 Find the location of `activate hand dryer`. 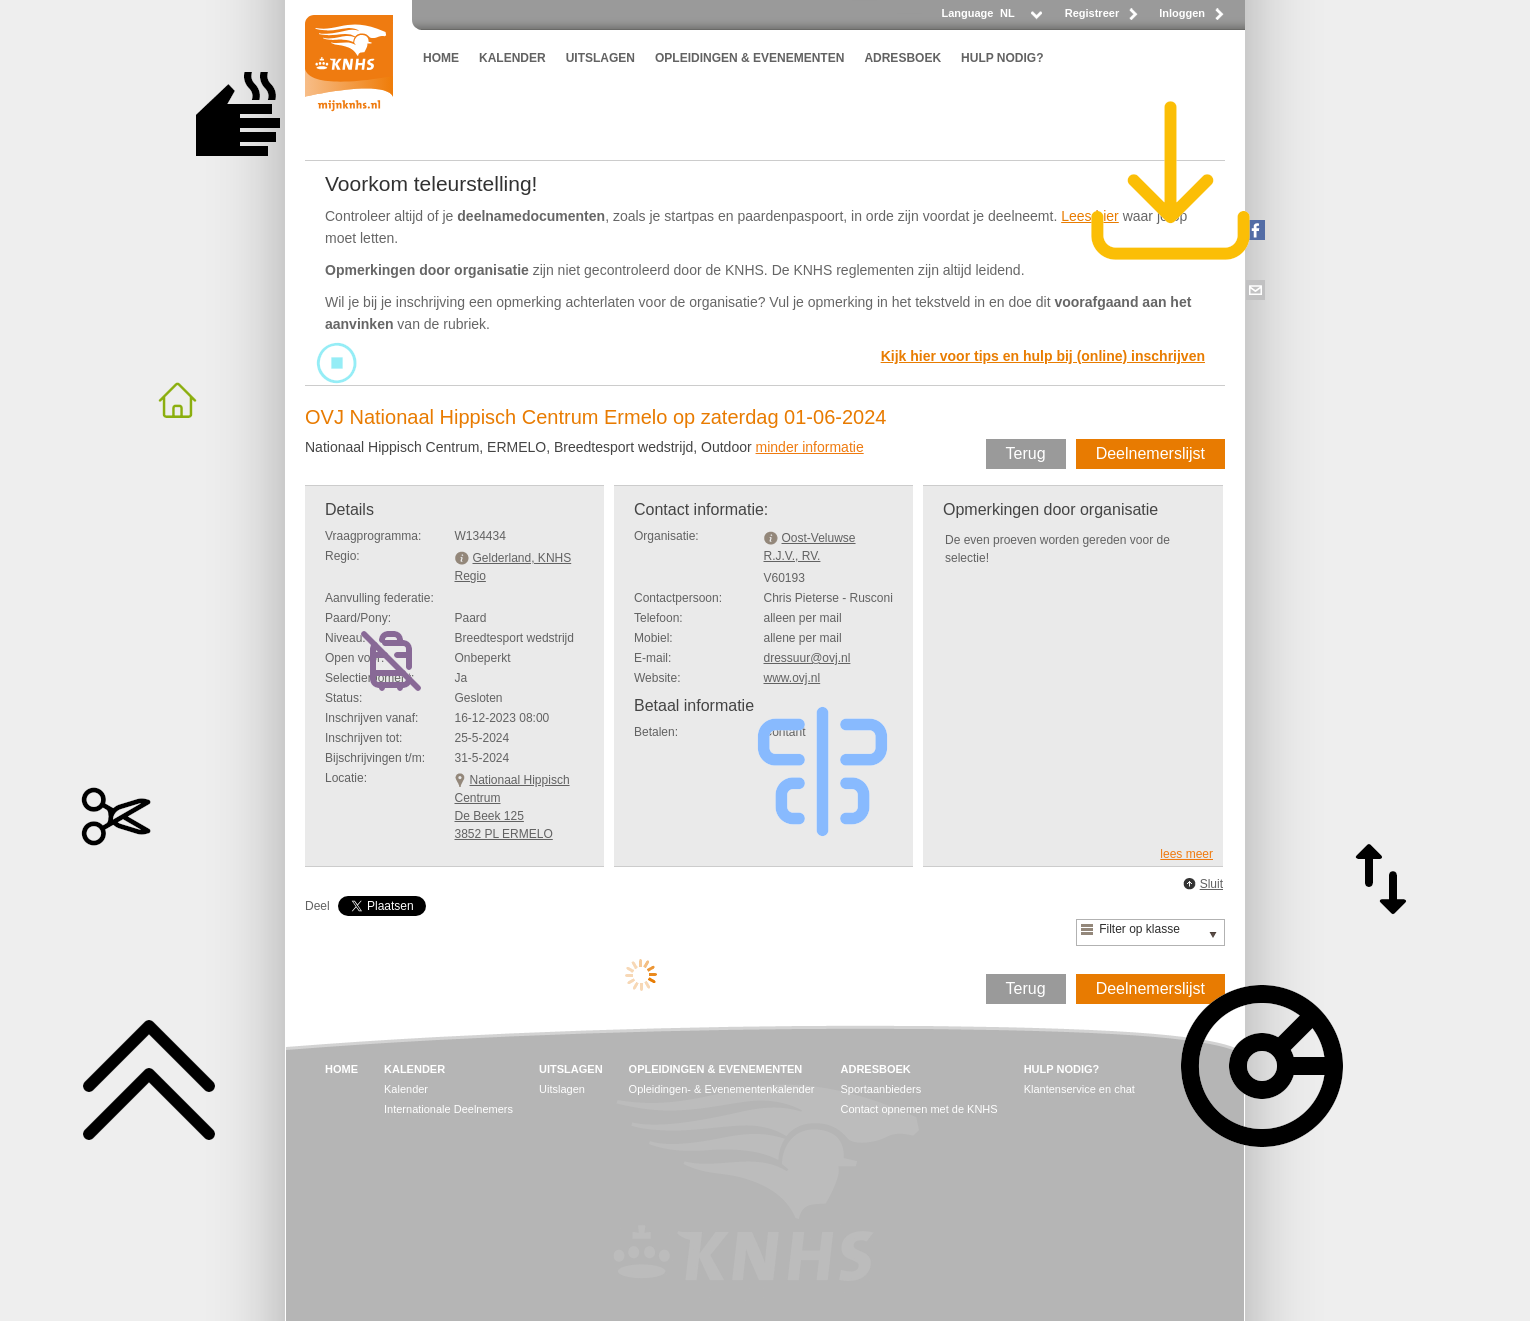

activate hand dryer is located at coordinates (240, 112).